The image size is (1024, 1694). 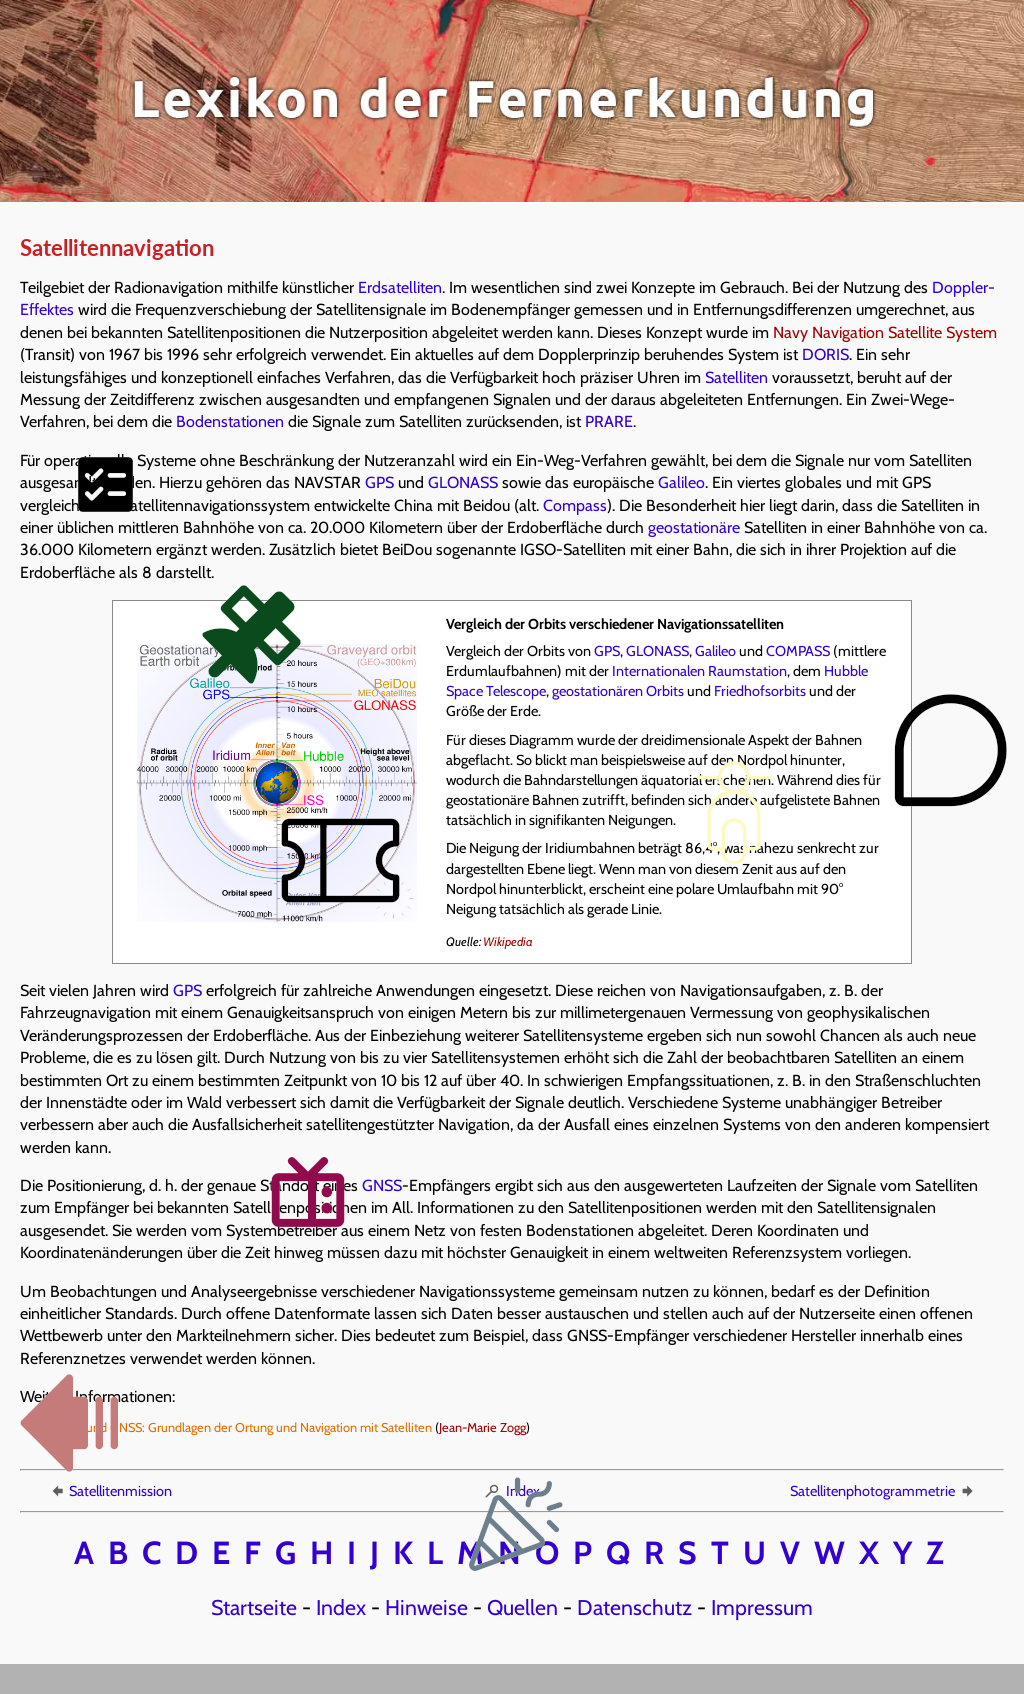 What do you see at coordinates (251, 634) in the screenshot?
I see `access satellite connection settings` at bounding box center [251, 634].